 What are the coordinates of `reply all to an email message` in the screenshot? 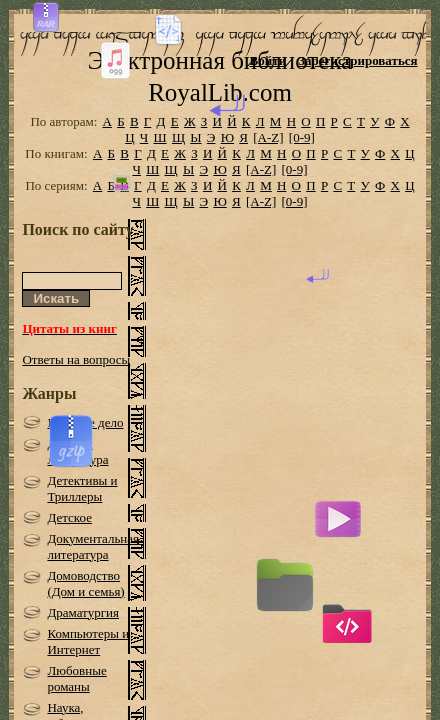 It's located at (226, 105).